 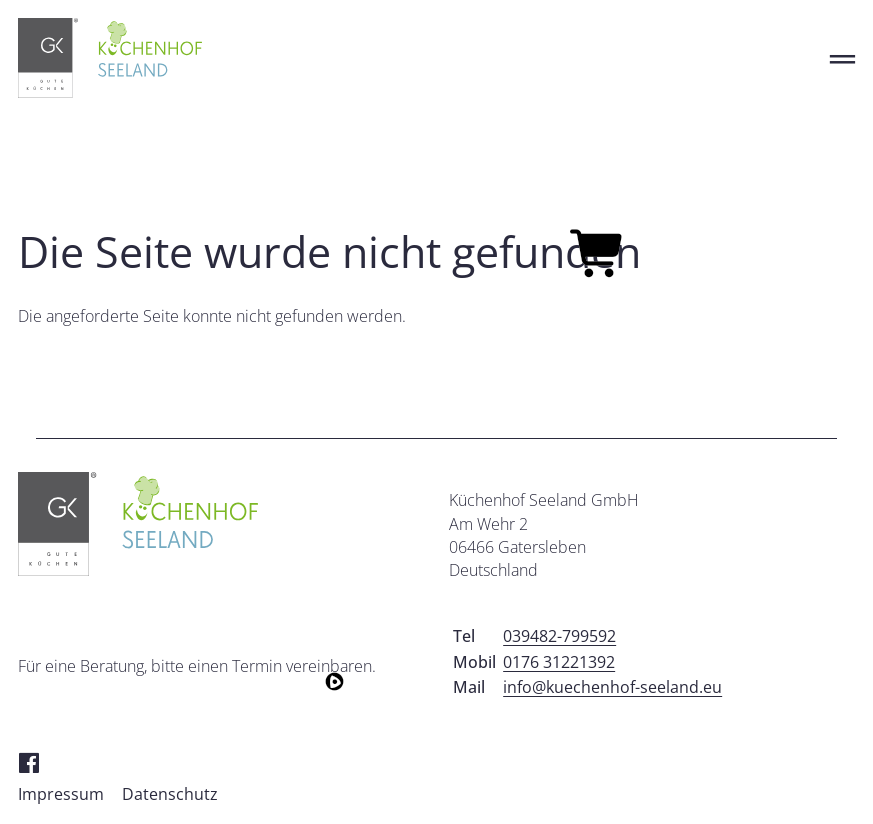 What do you see at coordinates (599, 254) in the screenshot?
I see `view your shopping cart` at bounding box center [599, 254].